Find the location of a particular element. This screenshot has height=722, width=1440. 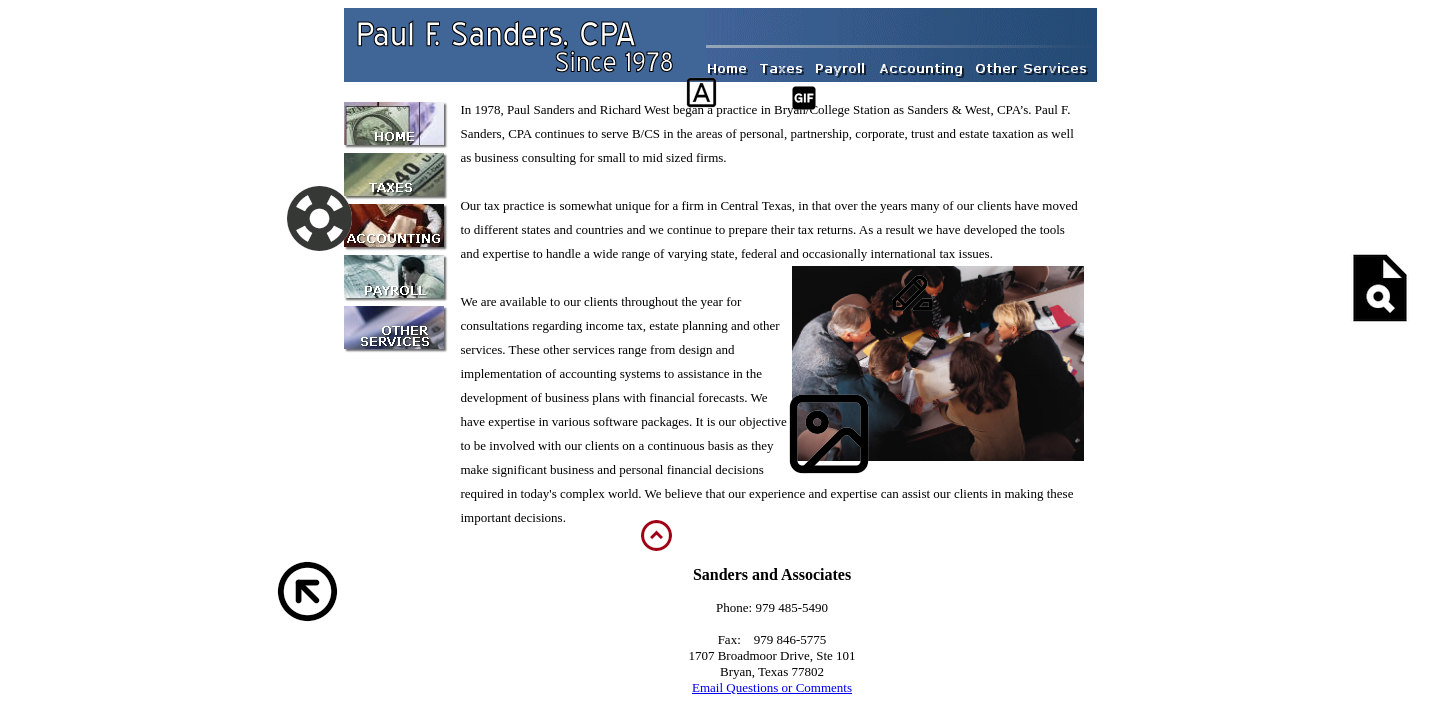

highlight or mark selected text is located at coordinates (912, 294).